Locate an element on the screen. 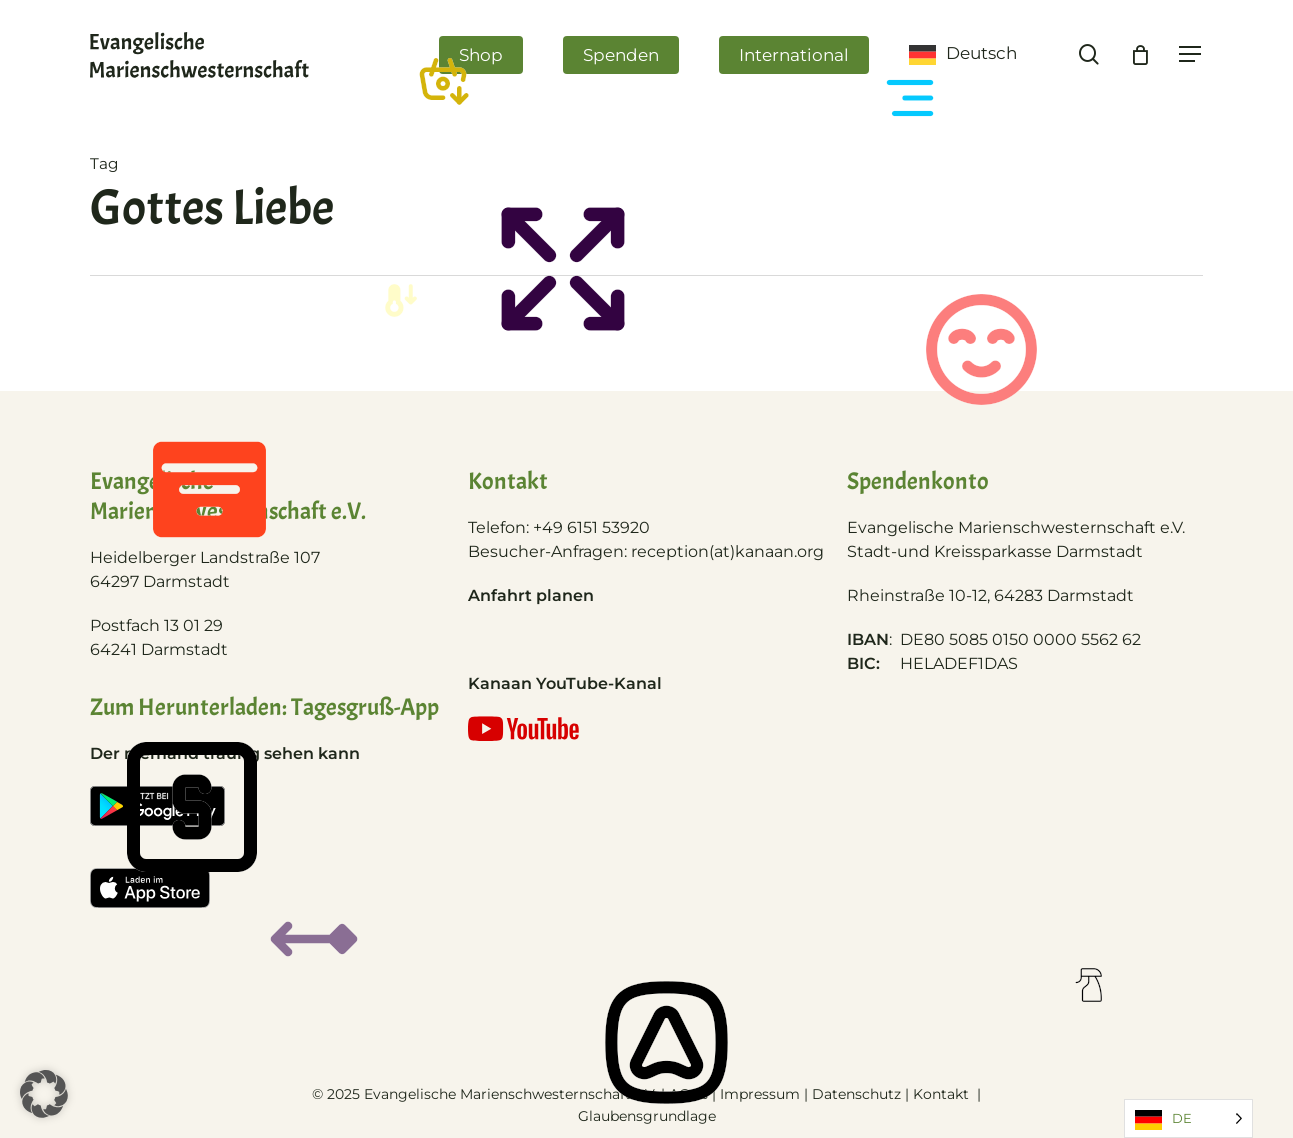 The image size is (1293, 1138). access cleaning or household supplies is located at coordinates (1090, 985).